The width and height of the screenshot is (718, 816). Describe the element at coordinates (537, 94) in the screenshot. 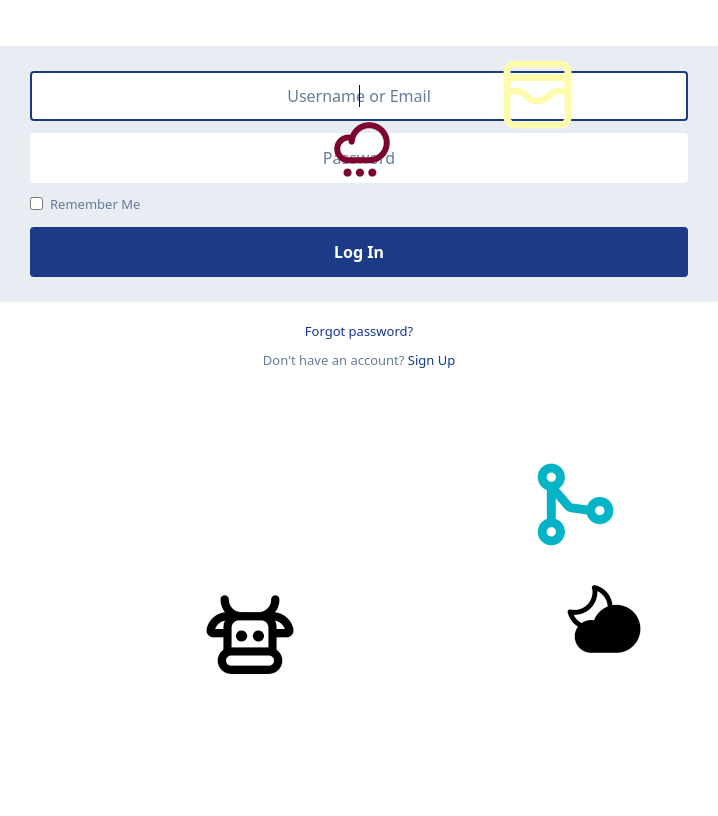

I see `access your digital wallet and payment cards` at that location.